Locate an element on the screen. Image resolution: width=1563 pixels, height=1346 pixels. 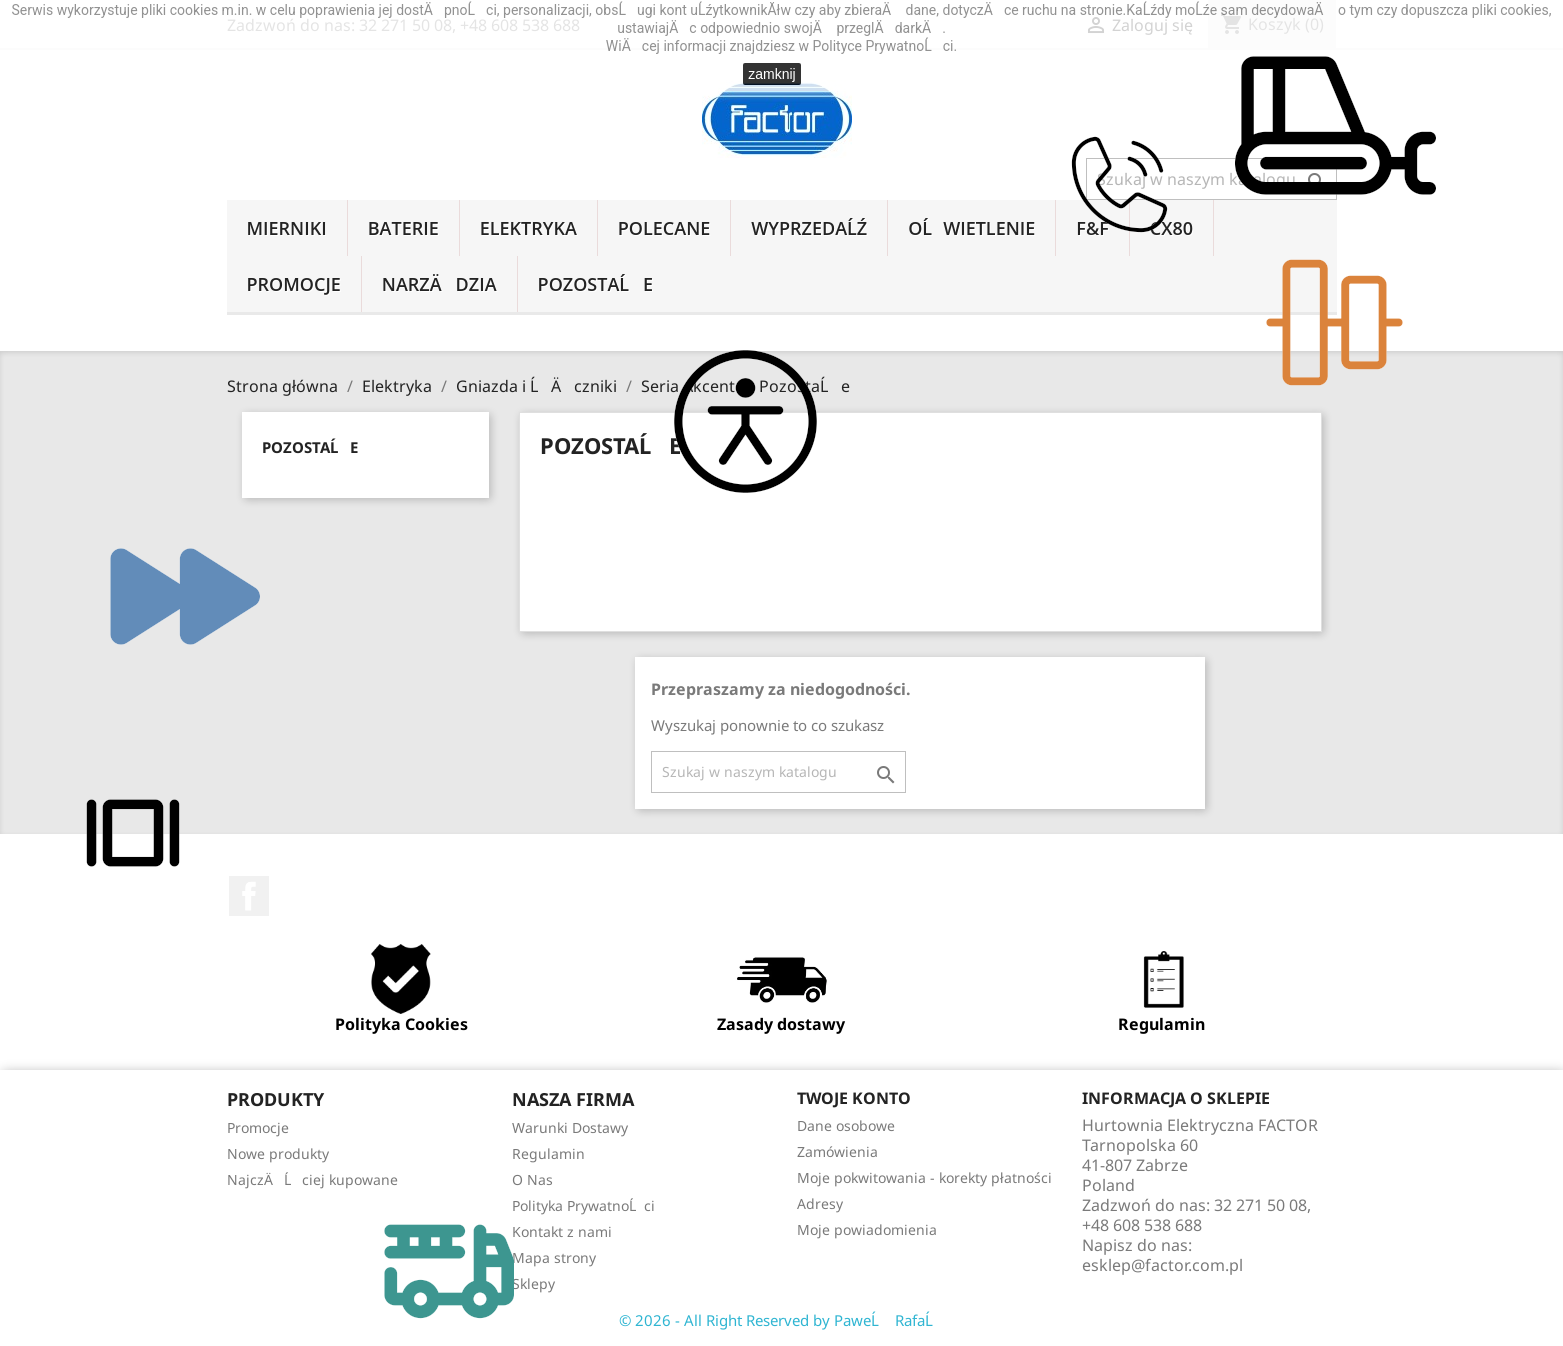
emergency services or fire department contact is located at coordinates (446, 1265).